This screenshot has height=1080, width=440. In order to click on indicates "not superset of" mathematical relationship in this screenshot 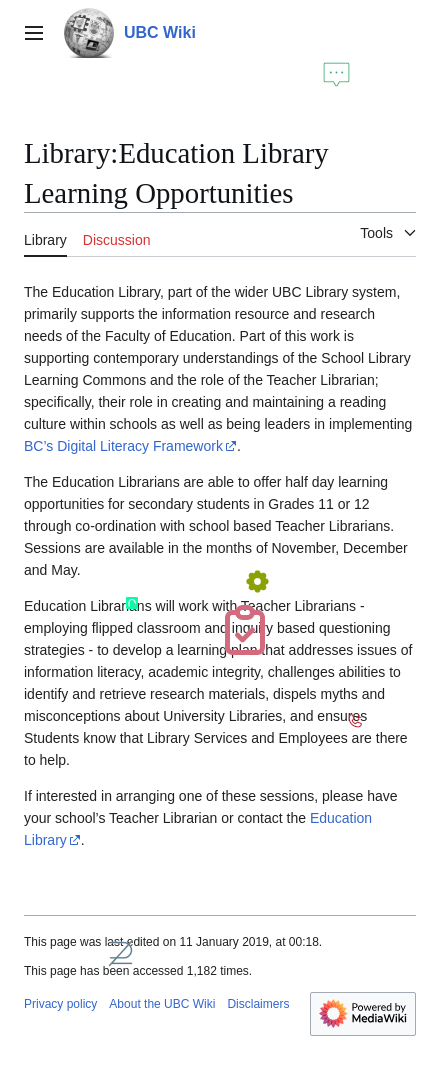, I will do `click(120, 953)`.